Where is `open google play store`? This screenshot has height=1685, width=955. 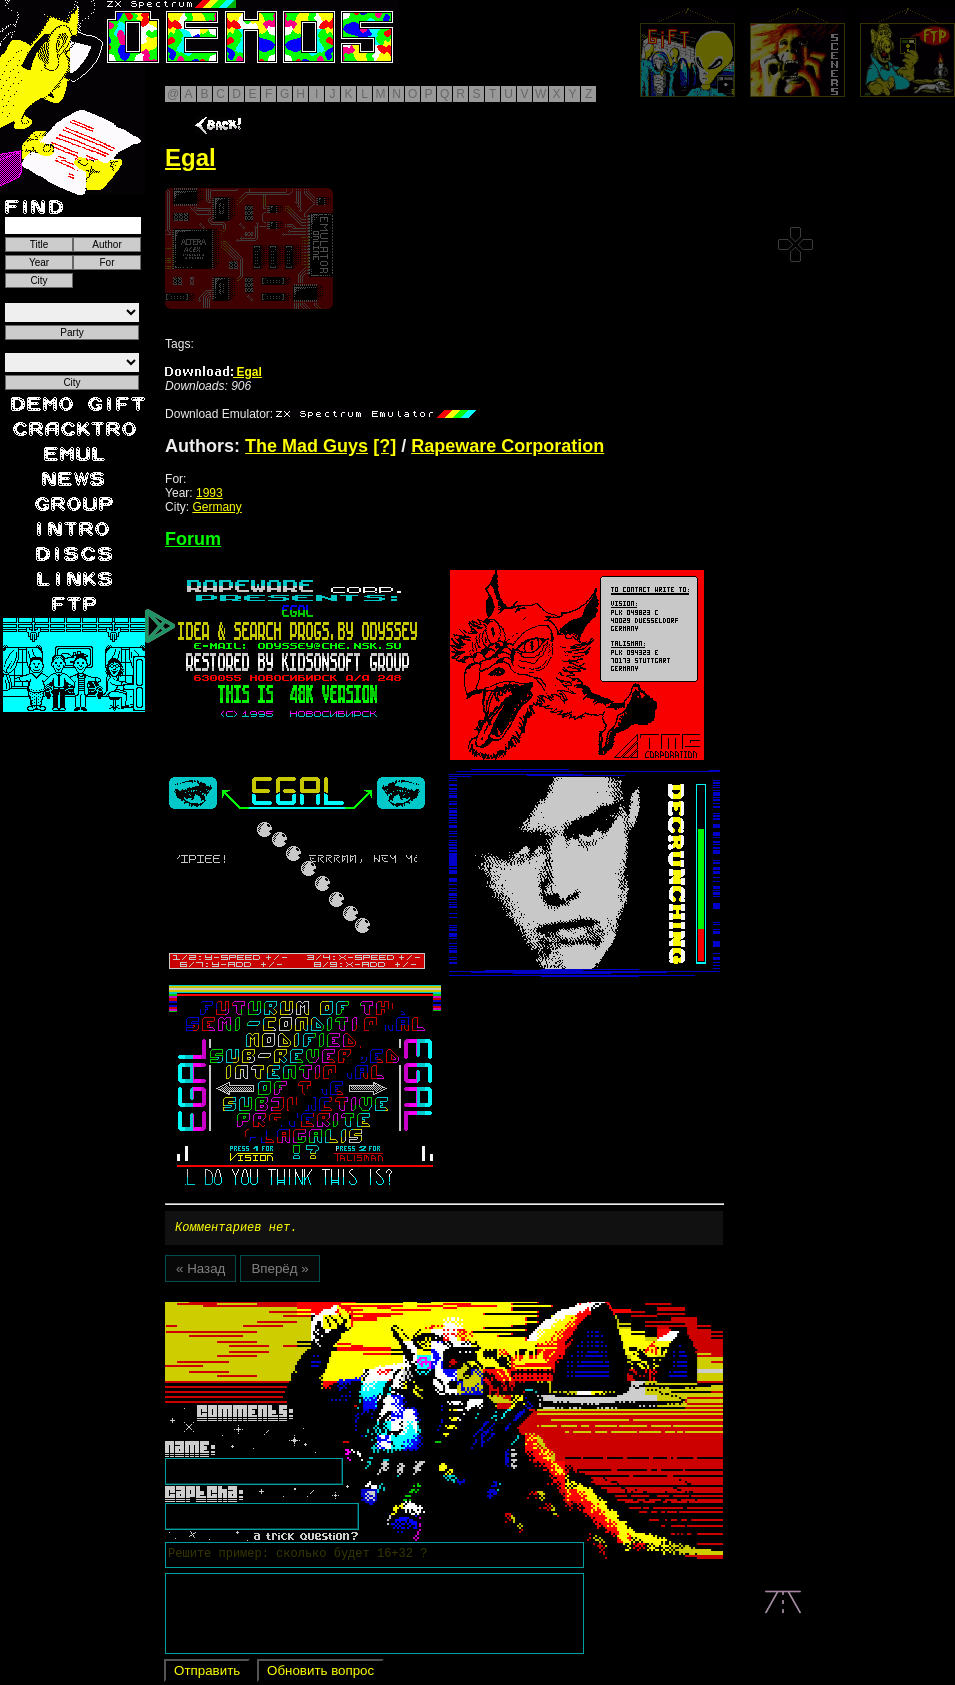
open google play store is located at coordinates (160, 626).